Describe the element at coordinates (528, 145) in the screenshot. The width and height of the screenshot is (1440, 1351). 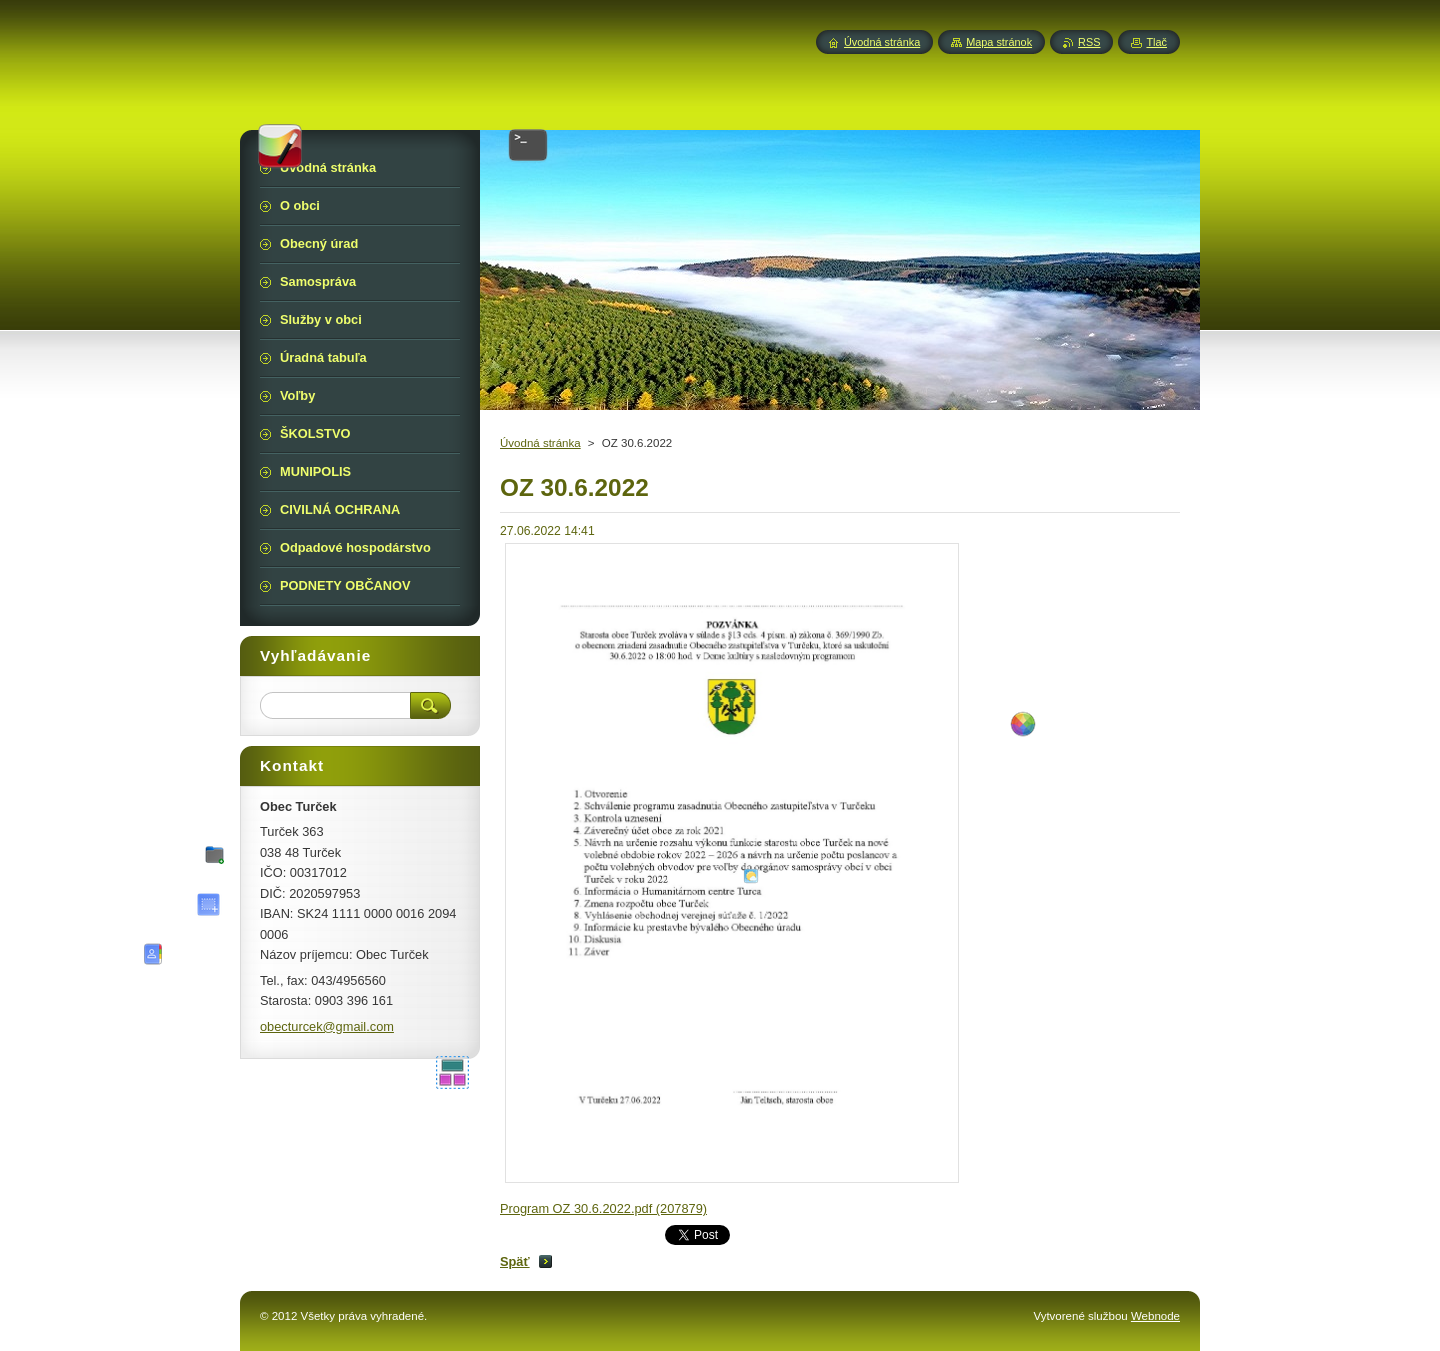
I see `open the terminal application` at that location.